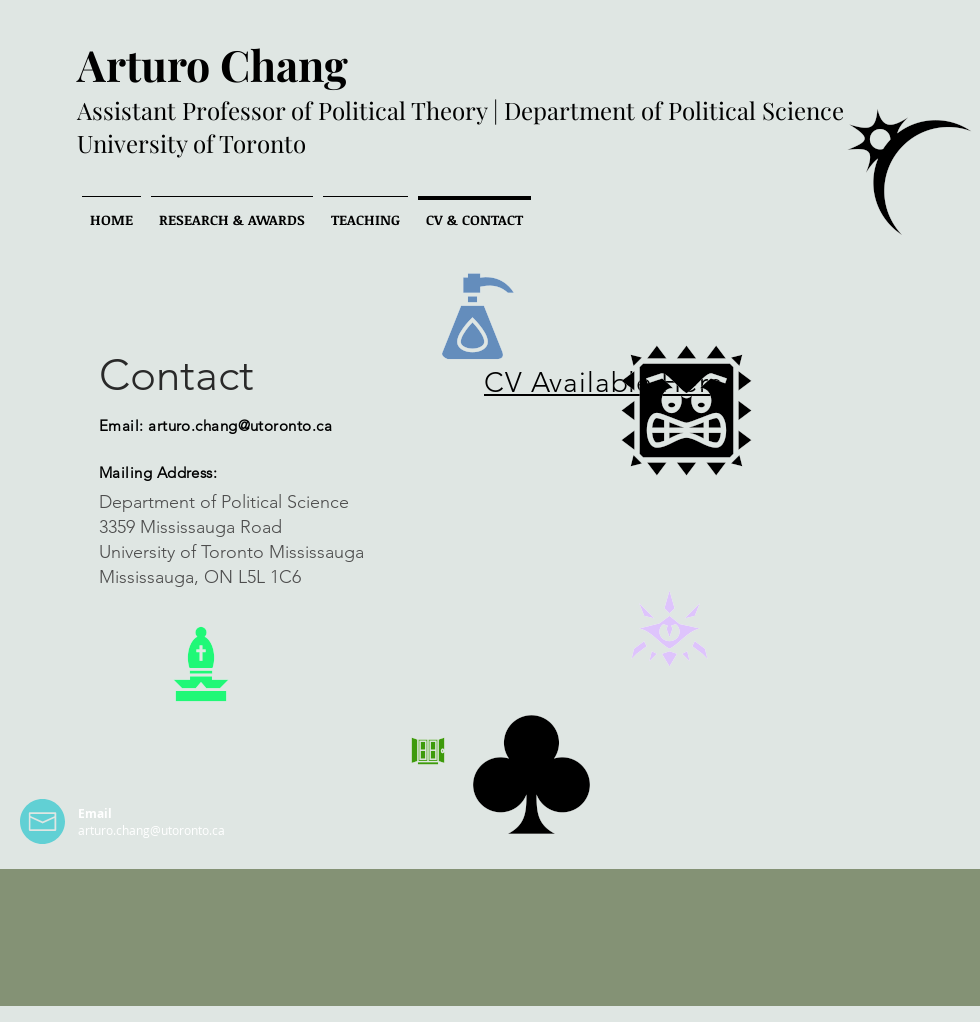 Image resolution: width=980 pixels, height=1022 pixels. What do you see at coordinates (909, 171) in the screenshot?
I see `indicates eclipse event or celestial phenomenon in game` at bounding box center [909, 171].